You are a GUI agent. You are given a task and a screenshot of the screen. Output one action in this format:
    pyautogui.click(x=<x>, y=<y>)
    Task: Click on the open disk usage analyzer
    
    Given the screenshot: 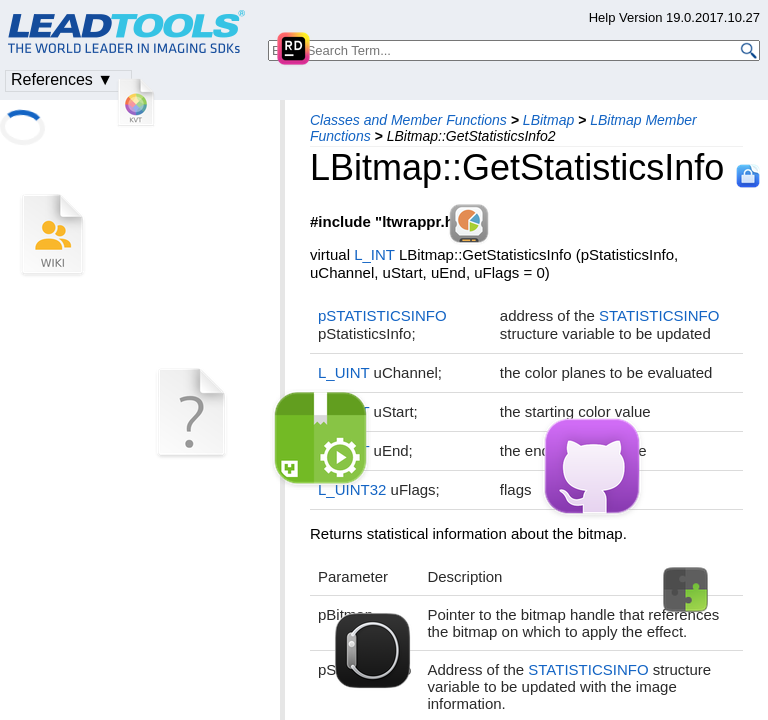 What is the action you would take?
    pyautogui.click(x=469, y=224)
    